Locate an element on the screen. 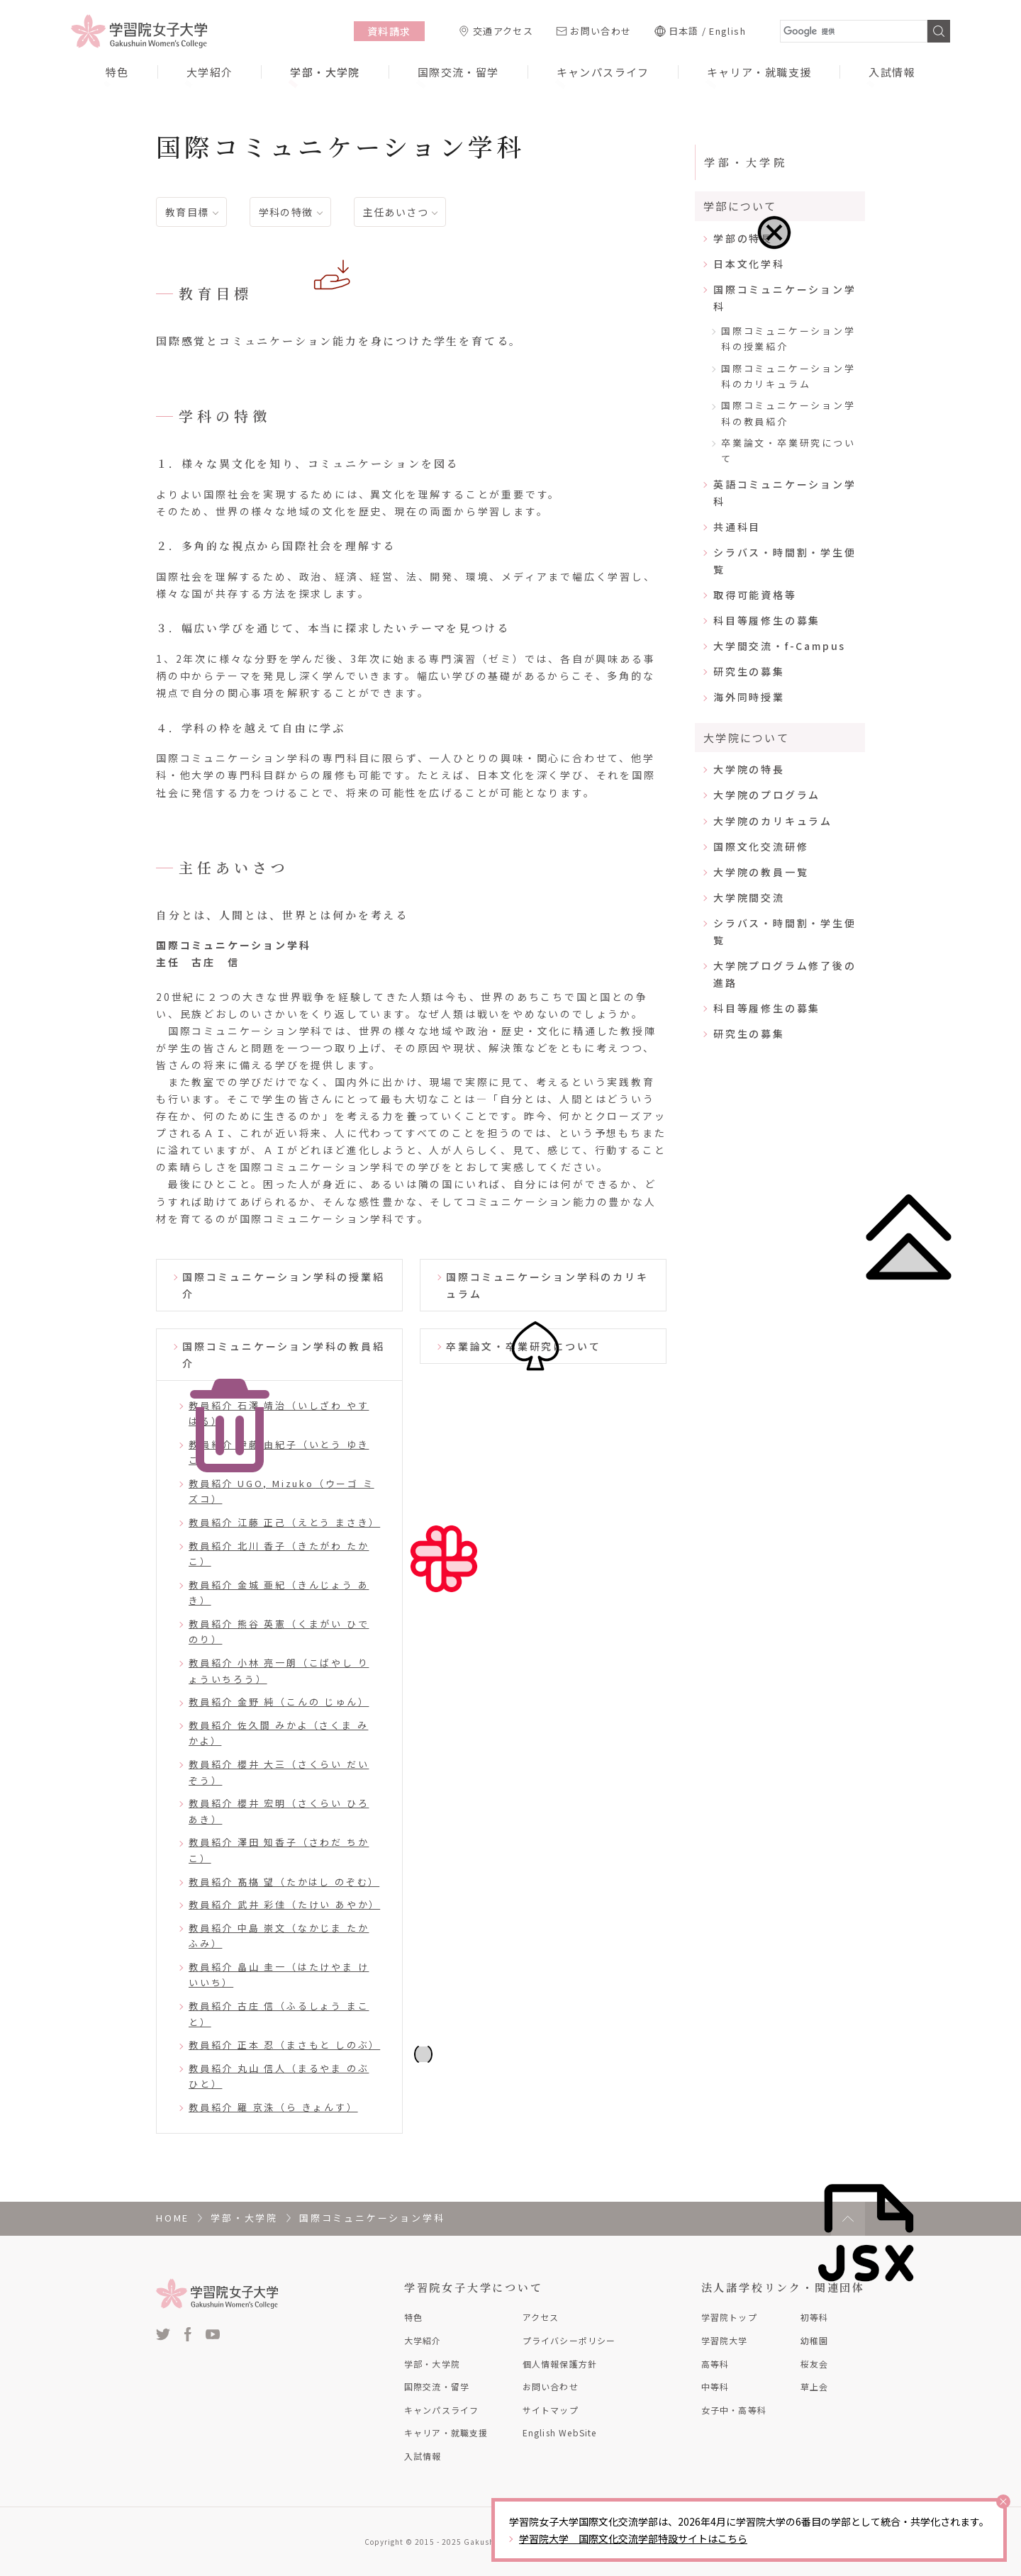 The width and height of the screenshot is (1021, 2576). spade suit symbol for card games is located at coordinates (535, 1347).